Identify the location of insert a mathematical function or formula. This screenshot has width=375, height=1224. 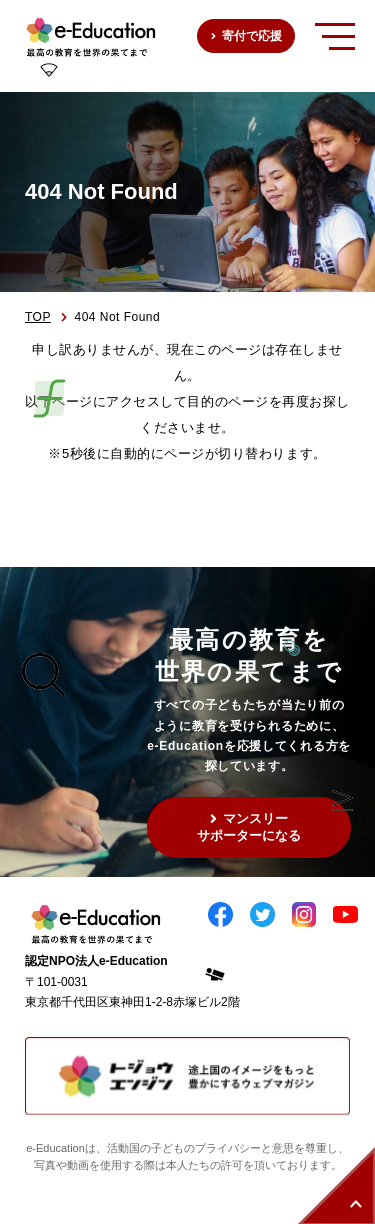
(49, 398).